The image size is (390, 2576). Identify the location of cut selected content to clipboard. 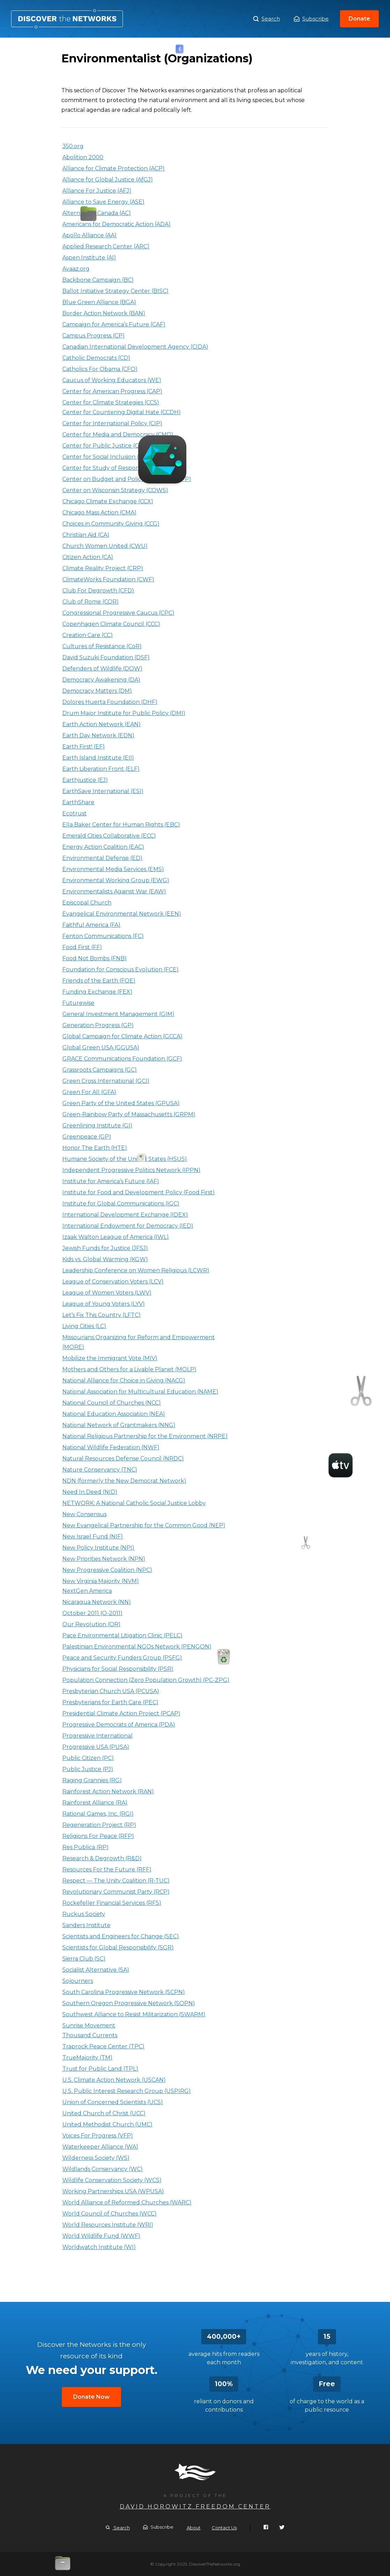
(361, 1391).